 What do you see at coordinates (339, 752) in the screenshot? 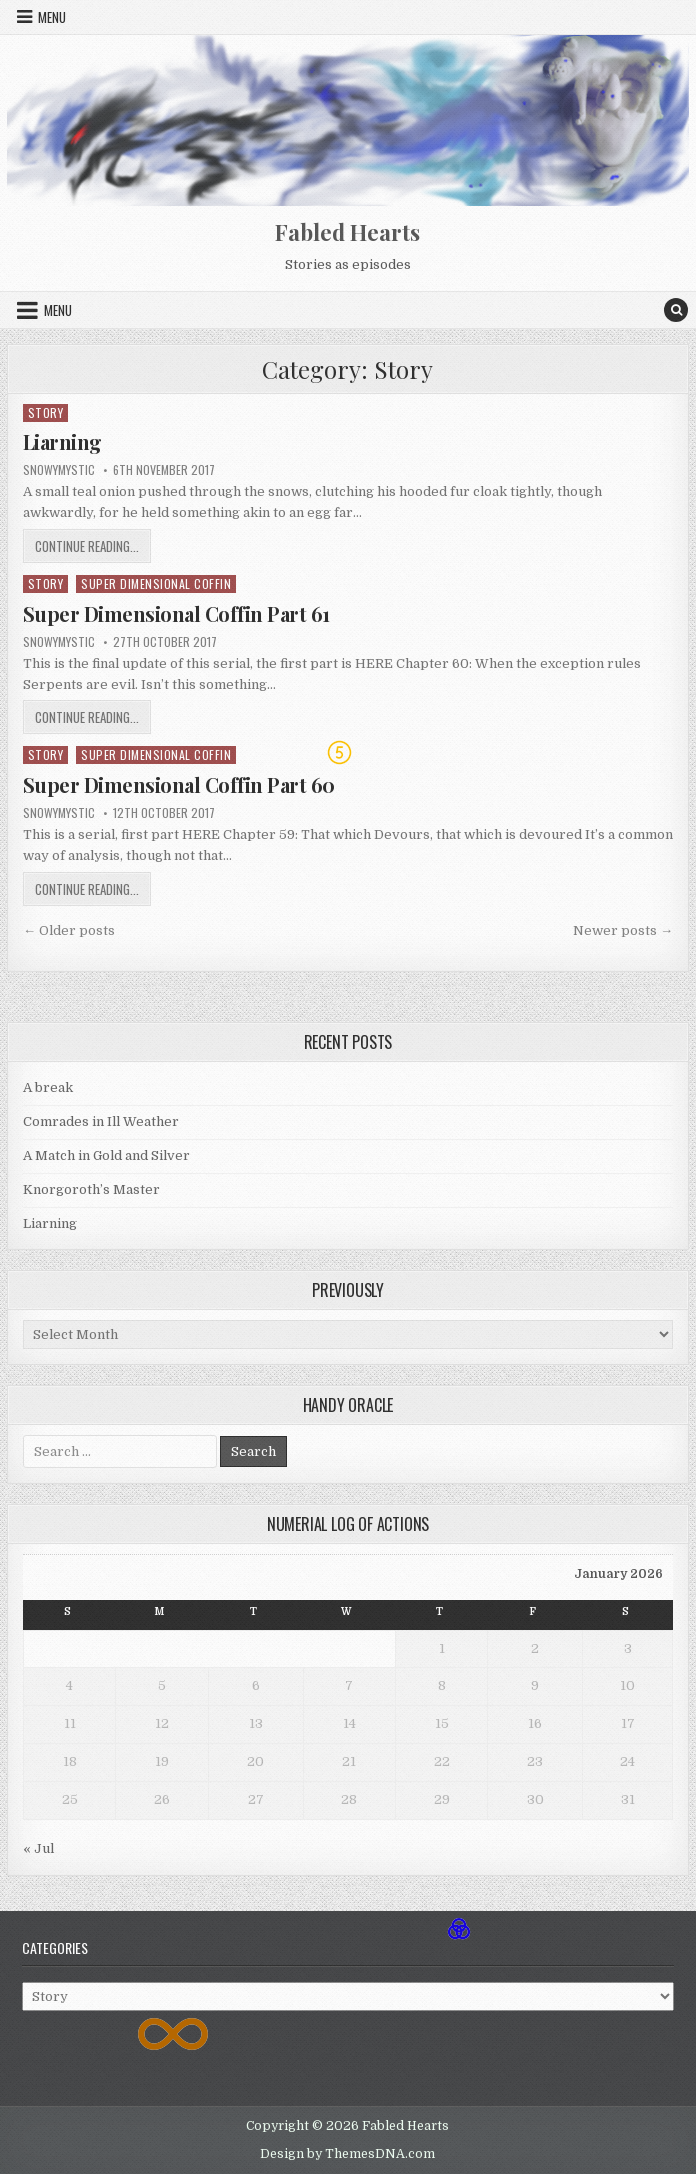
I see `indicates step 5 in a numbered process` at bounding box center [339, 752].